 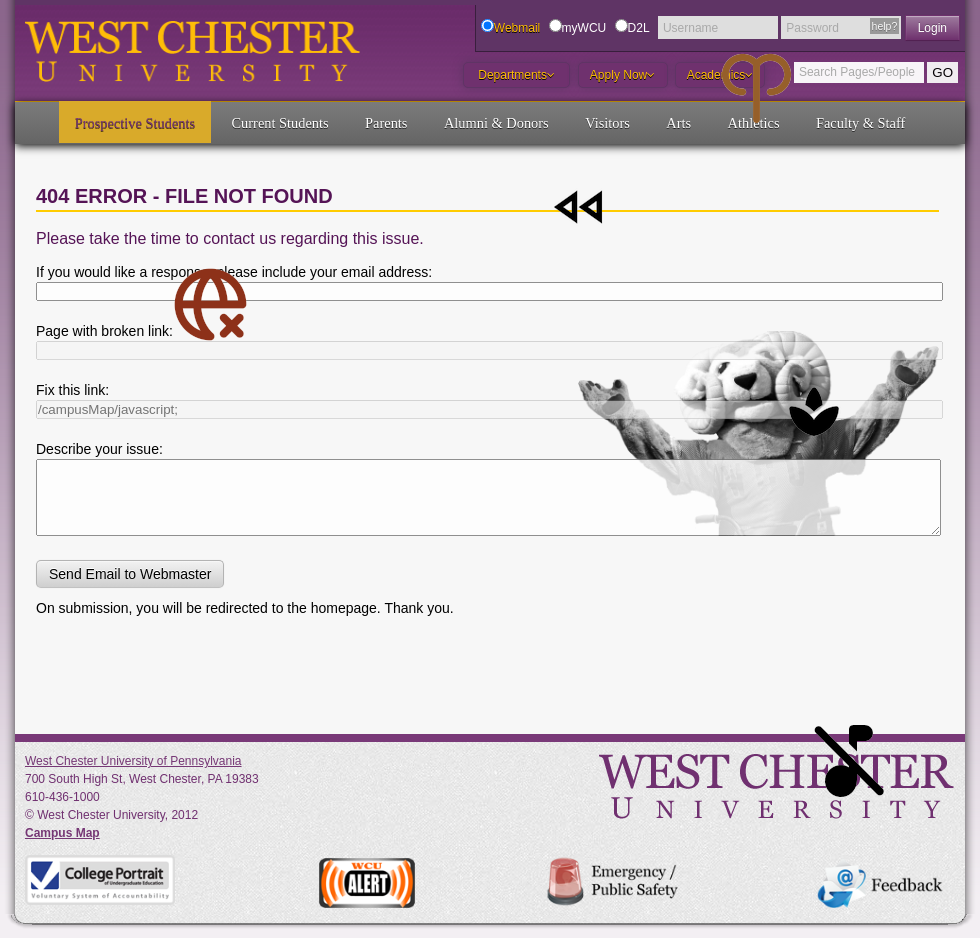 I want to click on no internet connection, so click(x=210, y=304).